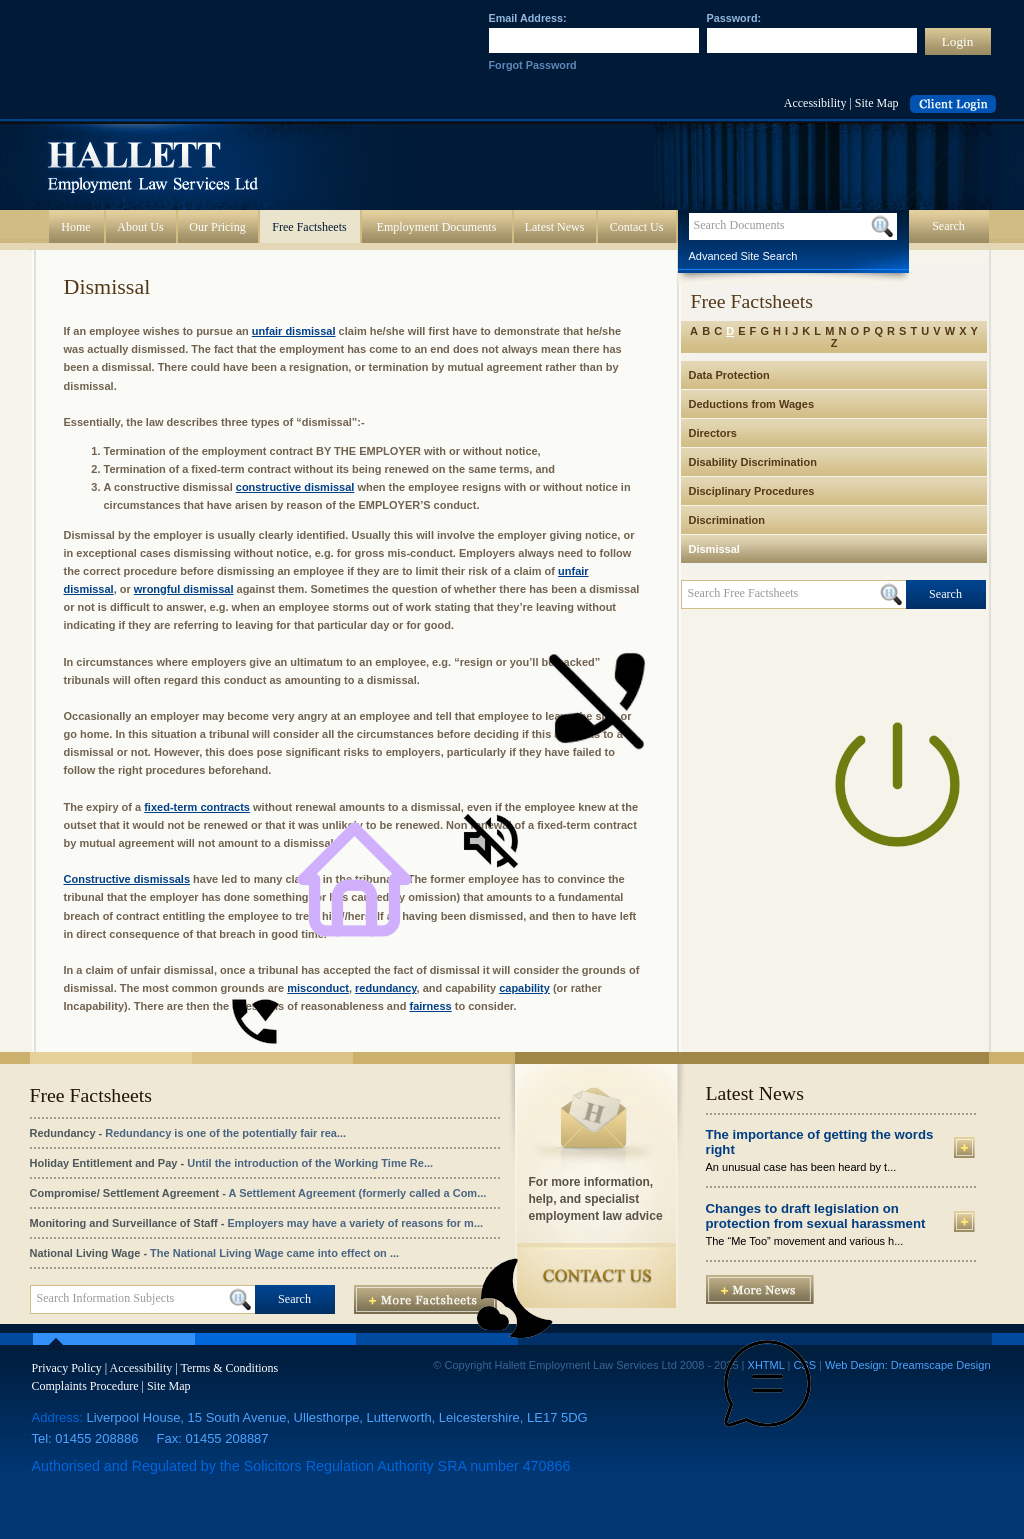 The height and width of the screenshot is (1539, 1024). I want to click on turn off or shut down the device, so click(897, 784).